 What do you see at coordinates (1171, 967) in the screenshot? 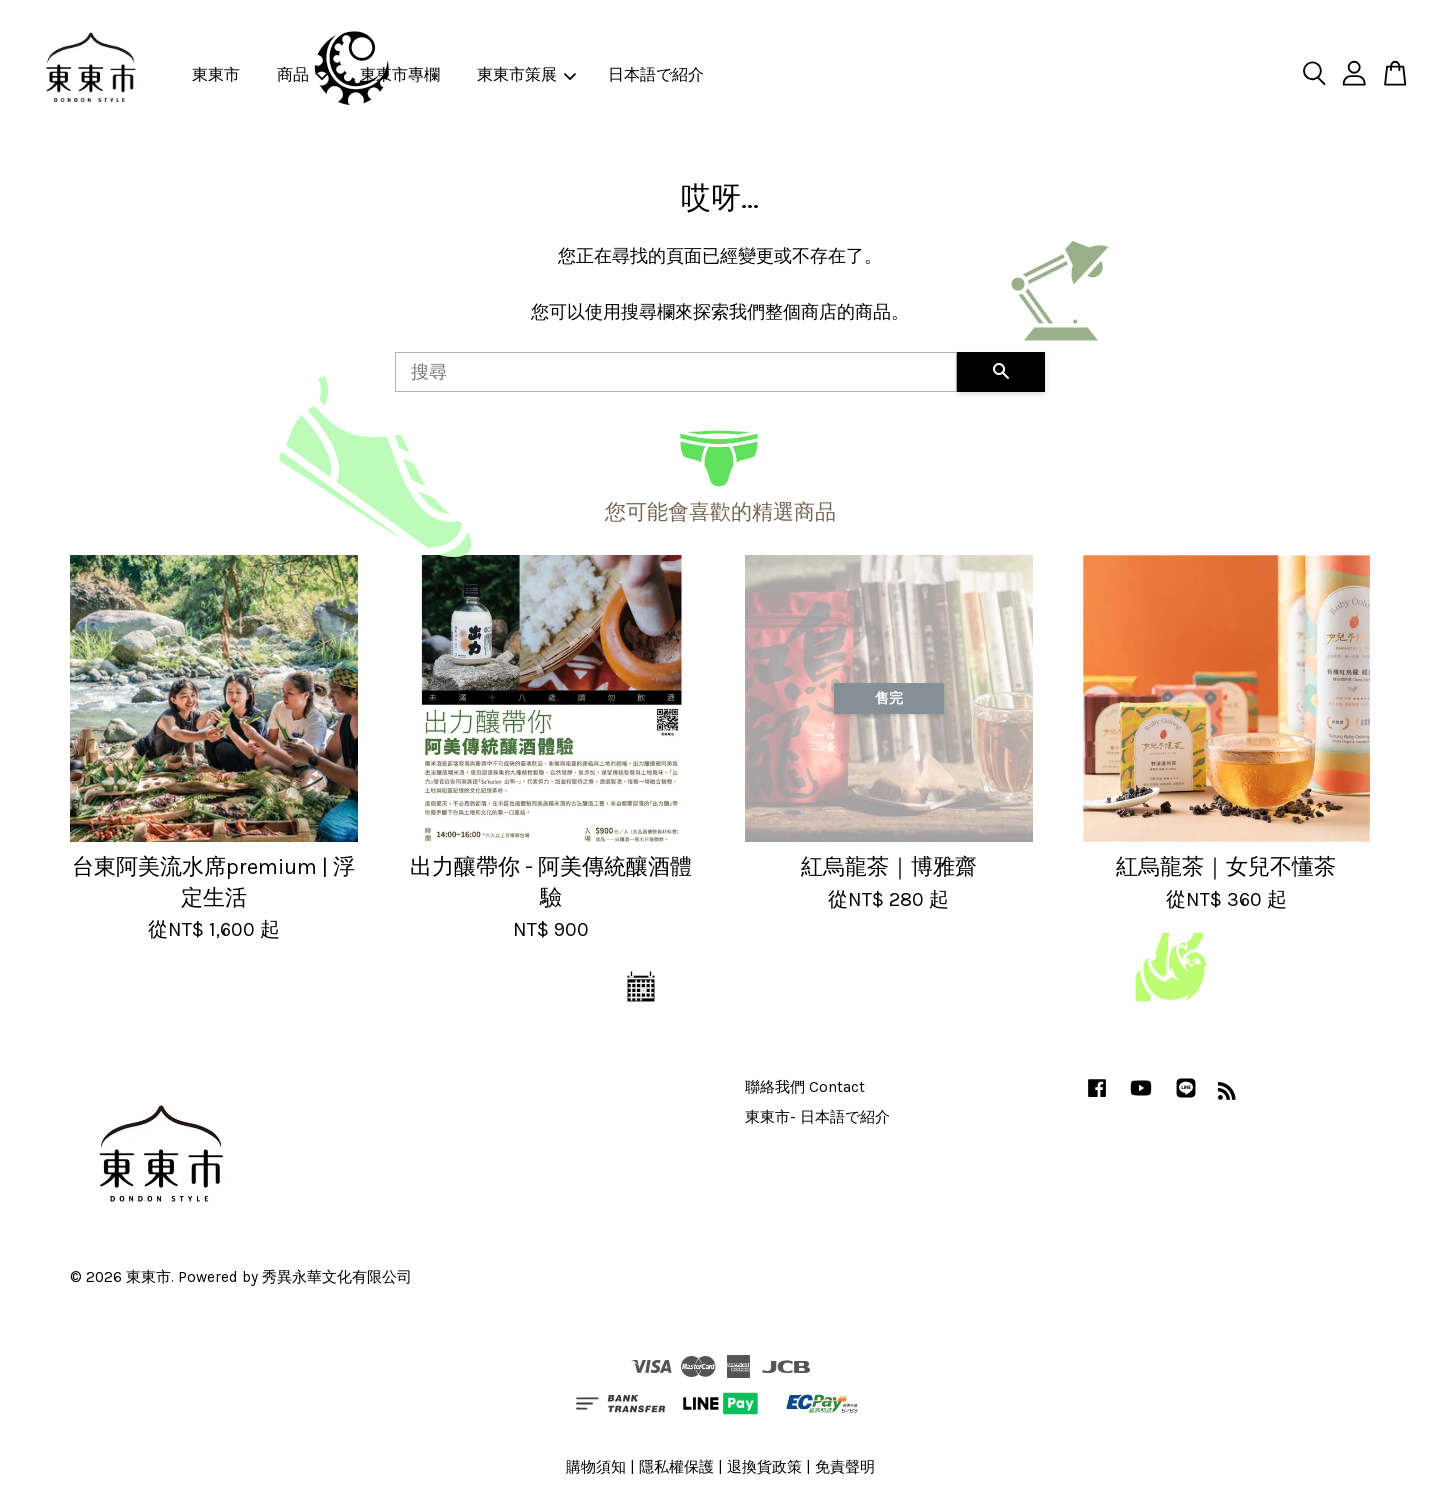
I see `sloth character or mascot icon` at bounding box center [1171, 967].